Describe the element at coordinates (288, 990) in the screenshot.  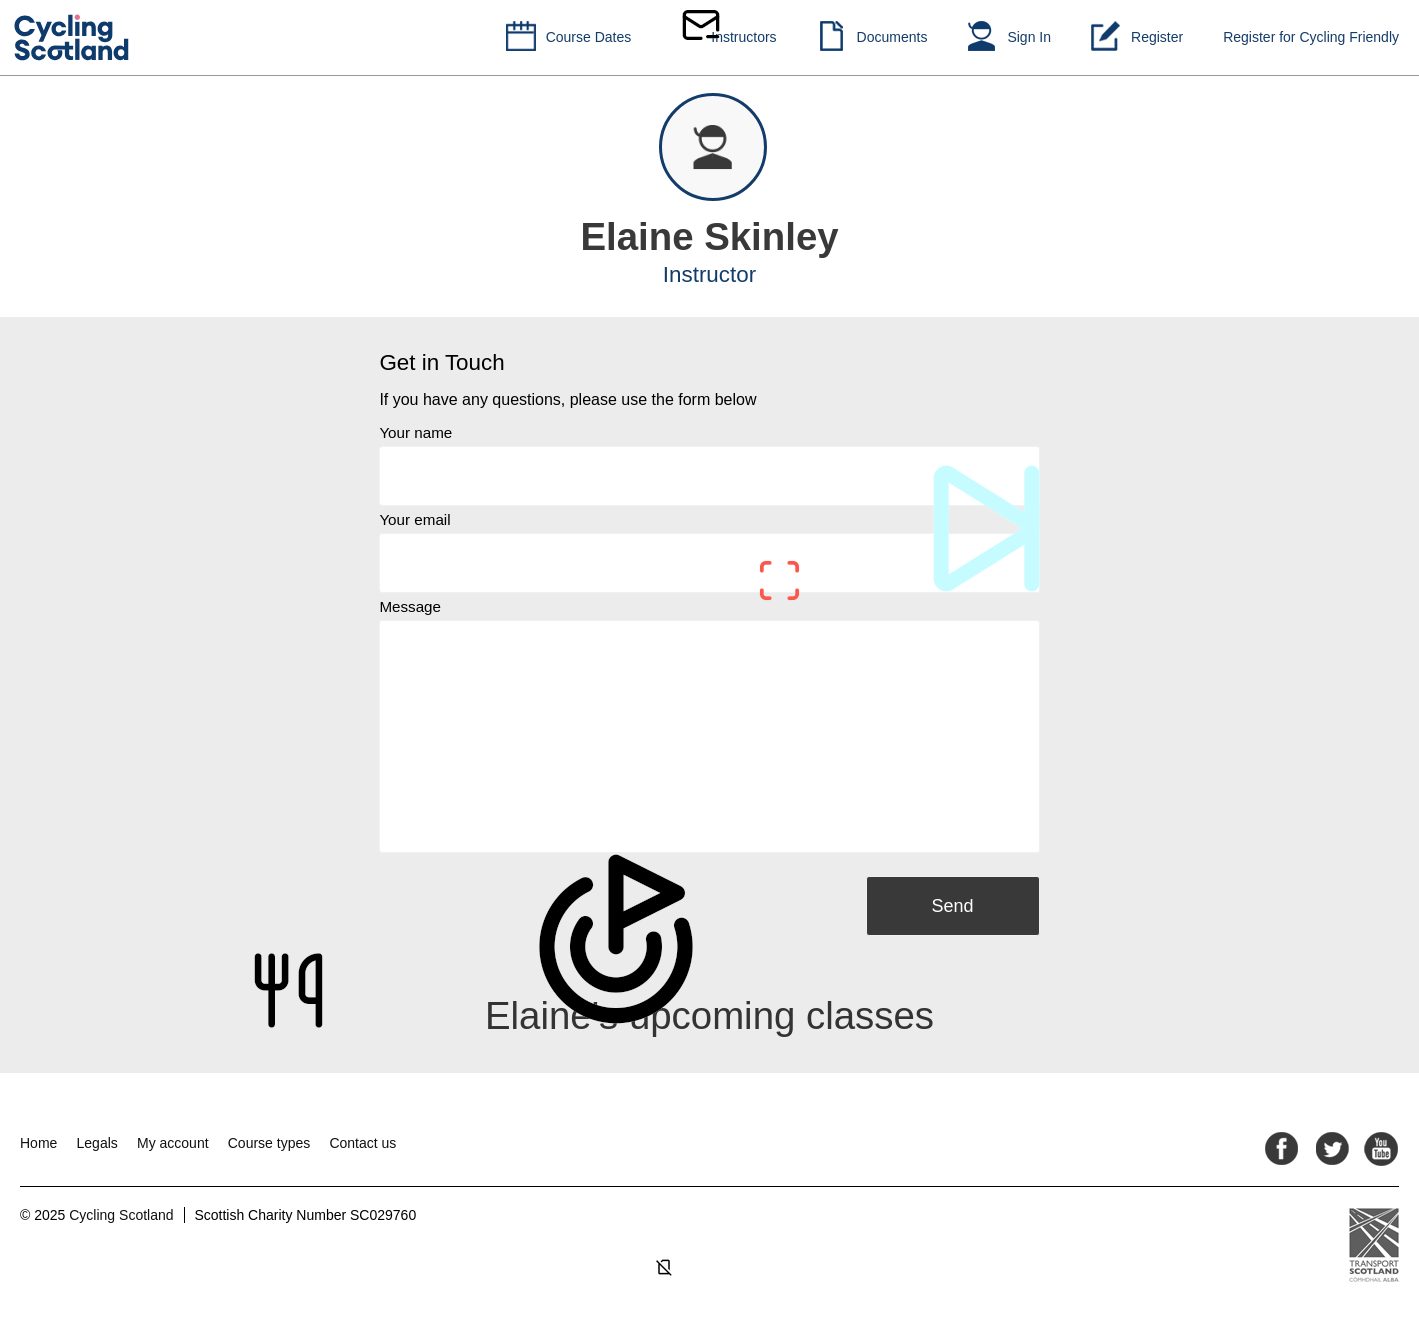
I see `browse restaurants or dining options` at that location.